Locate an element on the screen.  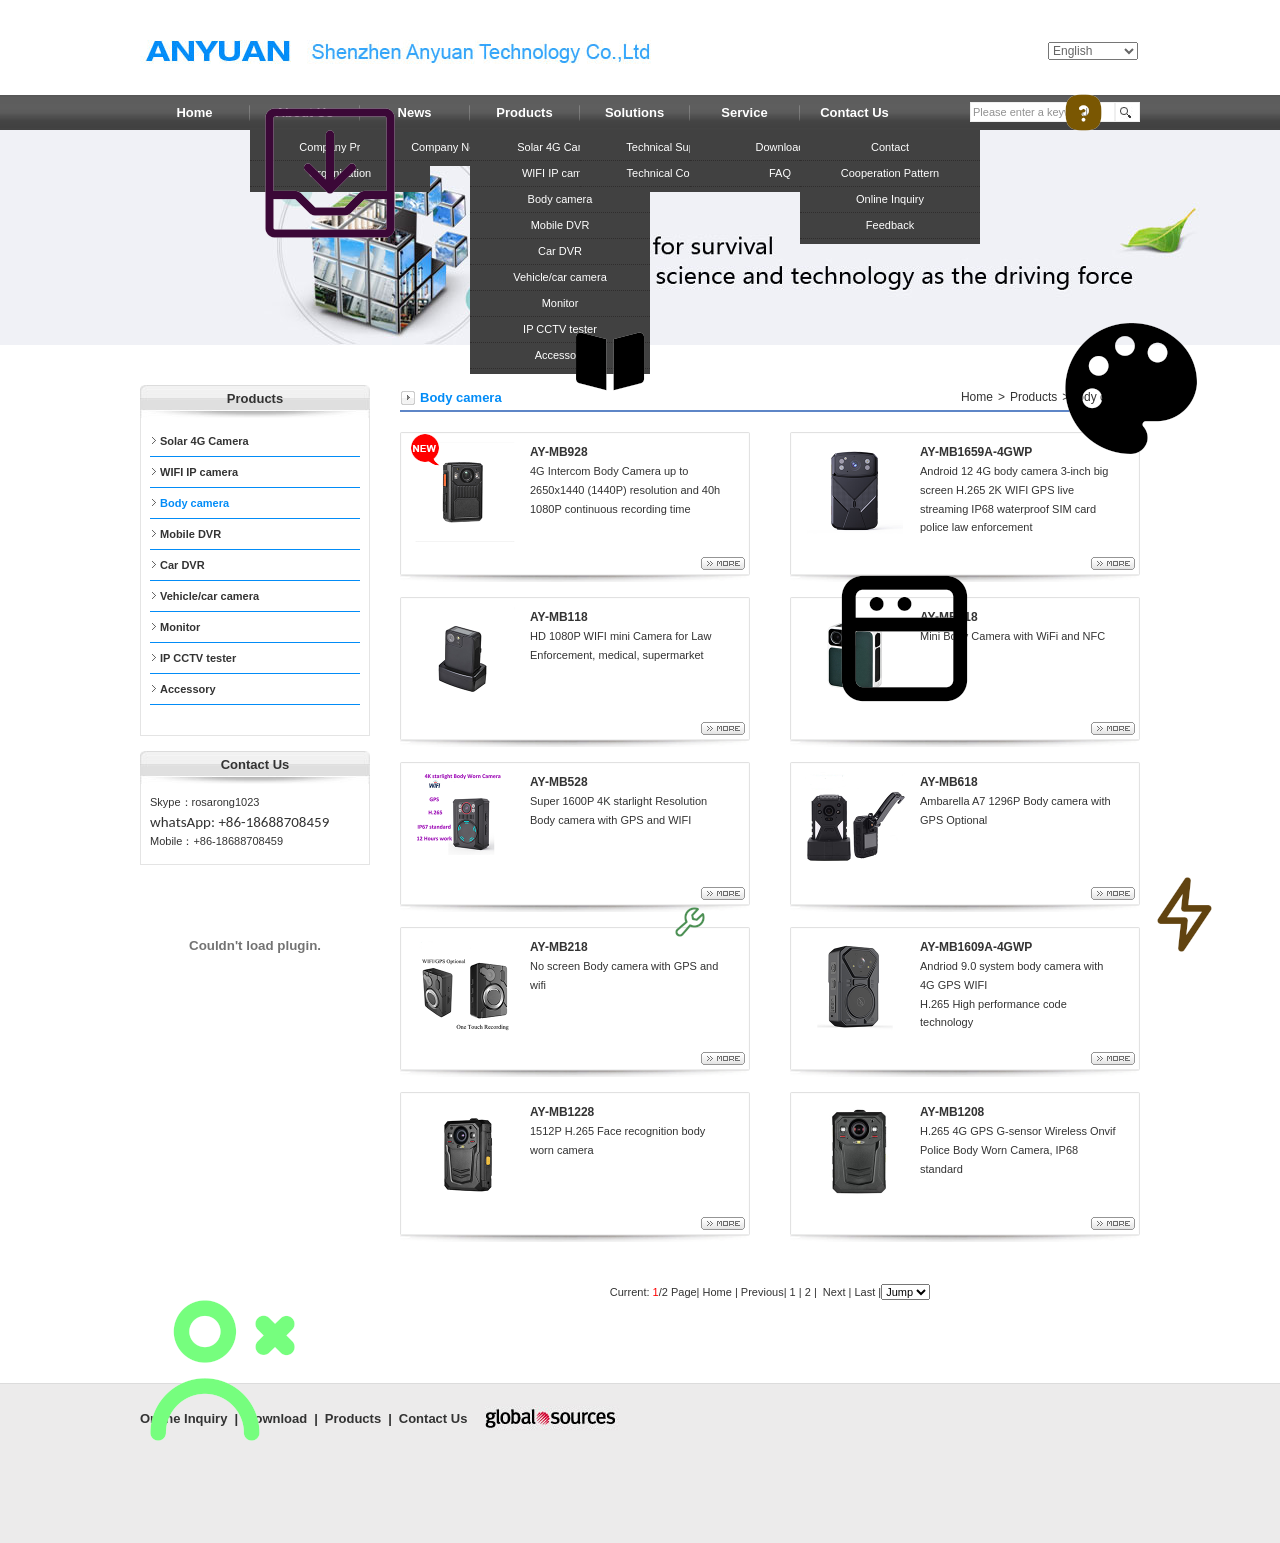
access settings or configuration options is located at coordinates (690, 922).